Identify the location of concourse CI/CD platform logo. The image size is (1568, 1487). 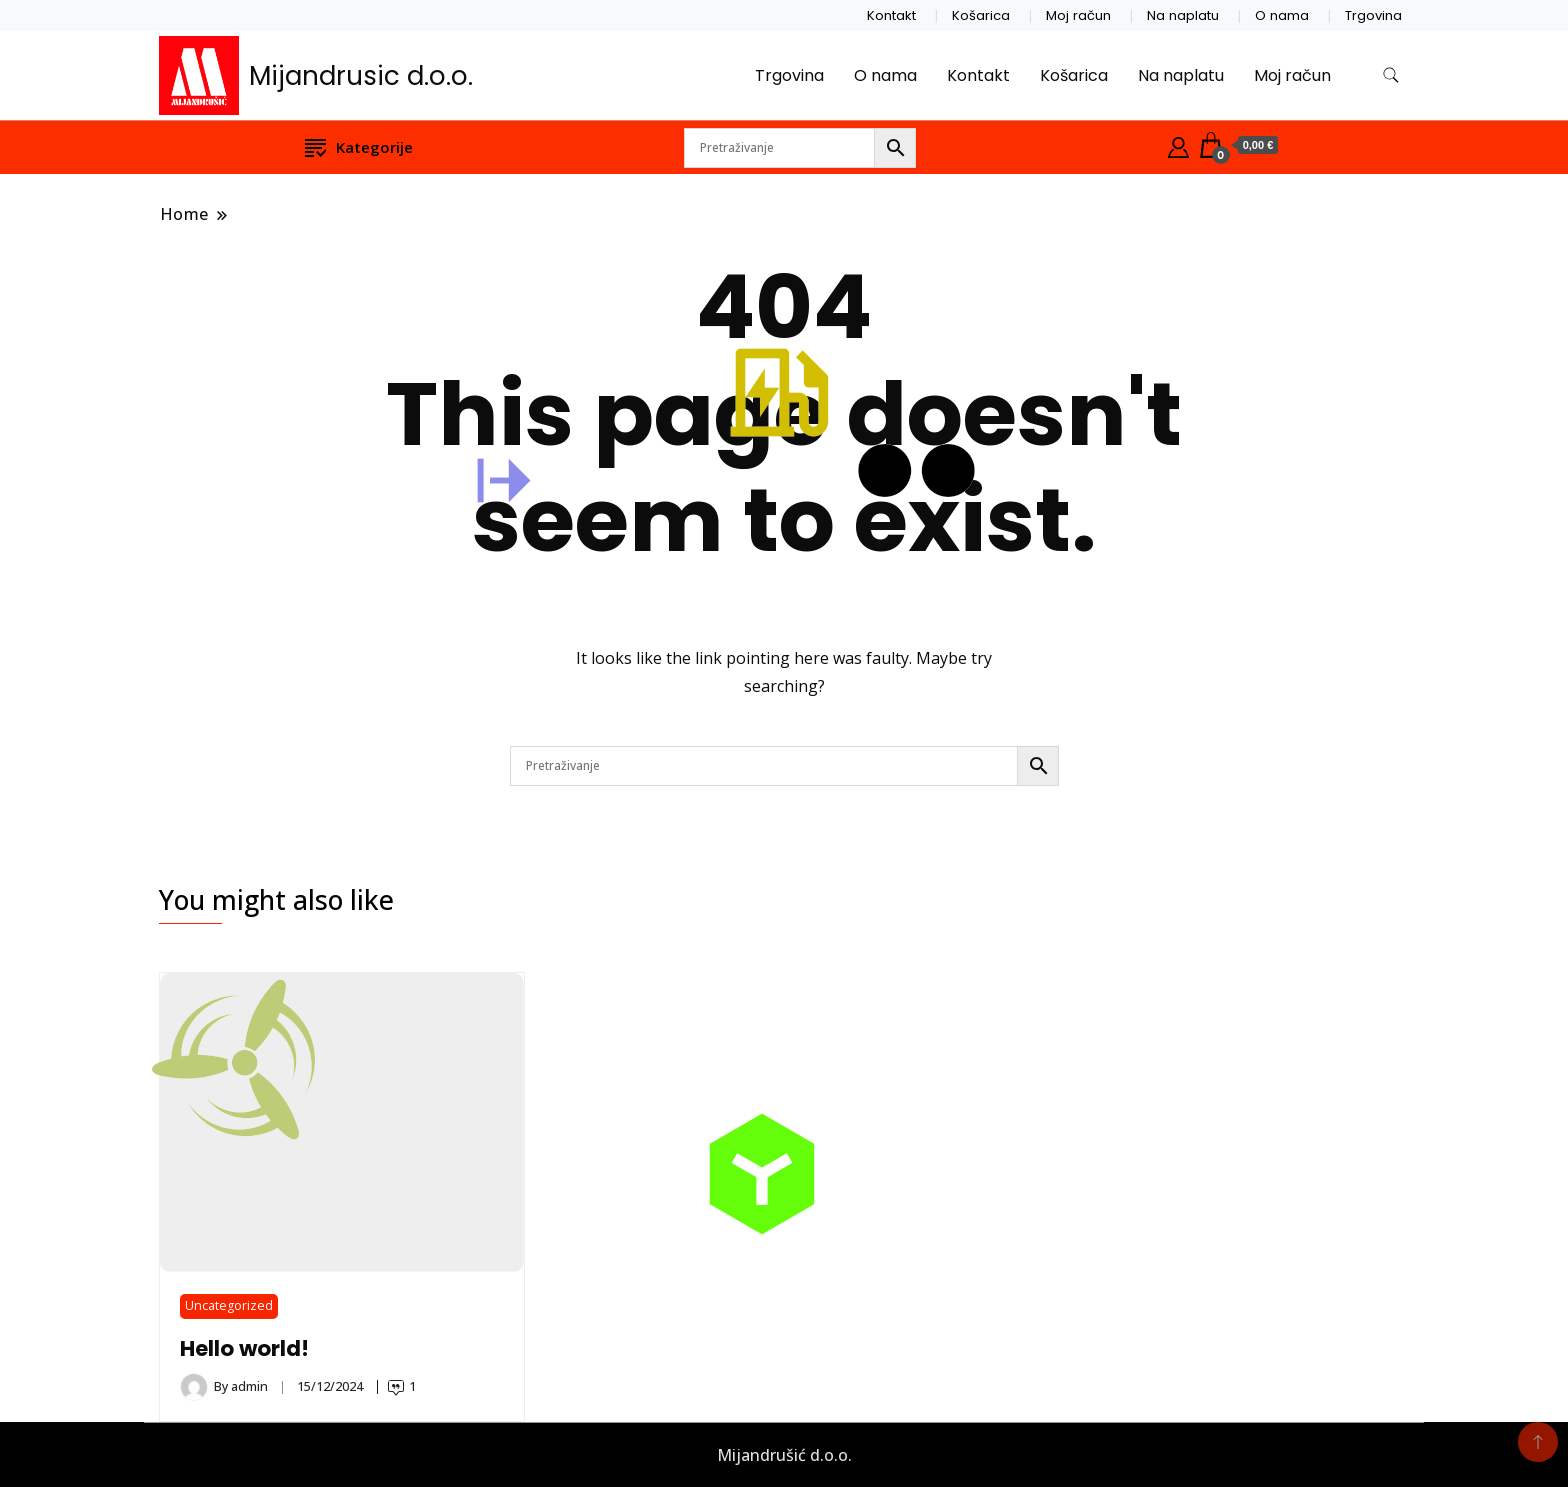
(233, 1059).